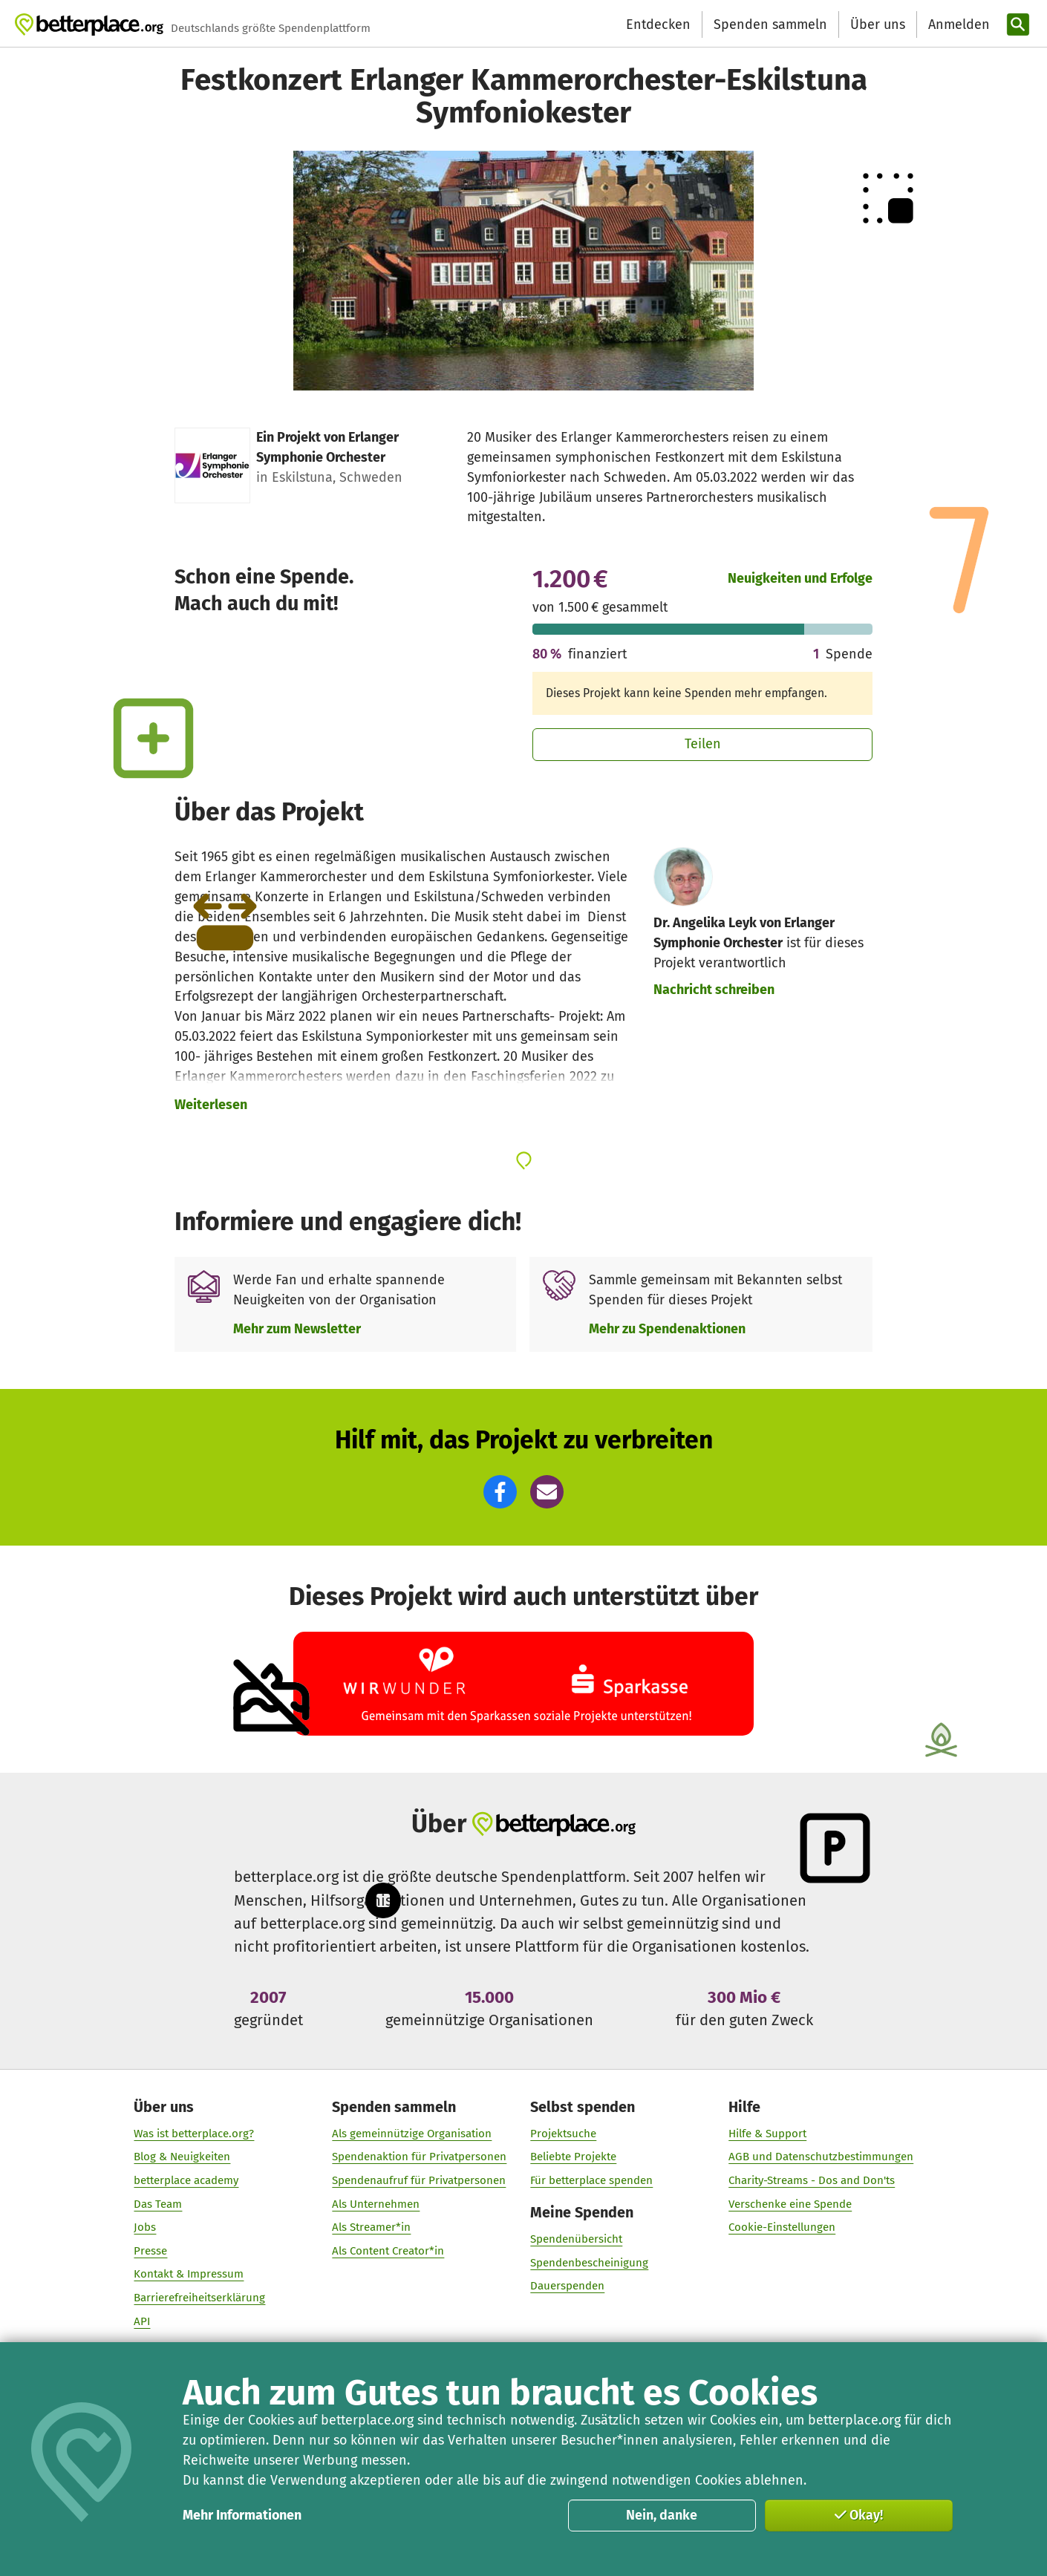 Image resolution: width=1047 pixels, height=2576 pixels. What do you see at coordinates (153, 738) in the screenshot?
I see `add a new item or entry` at bounding box center [153, 738].